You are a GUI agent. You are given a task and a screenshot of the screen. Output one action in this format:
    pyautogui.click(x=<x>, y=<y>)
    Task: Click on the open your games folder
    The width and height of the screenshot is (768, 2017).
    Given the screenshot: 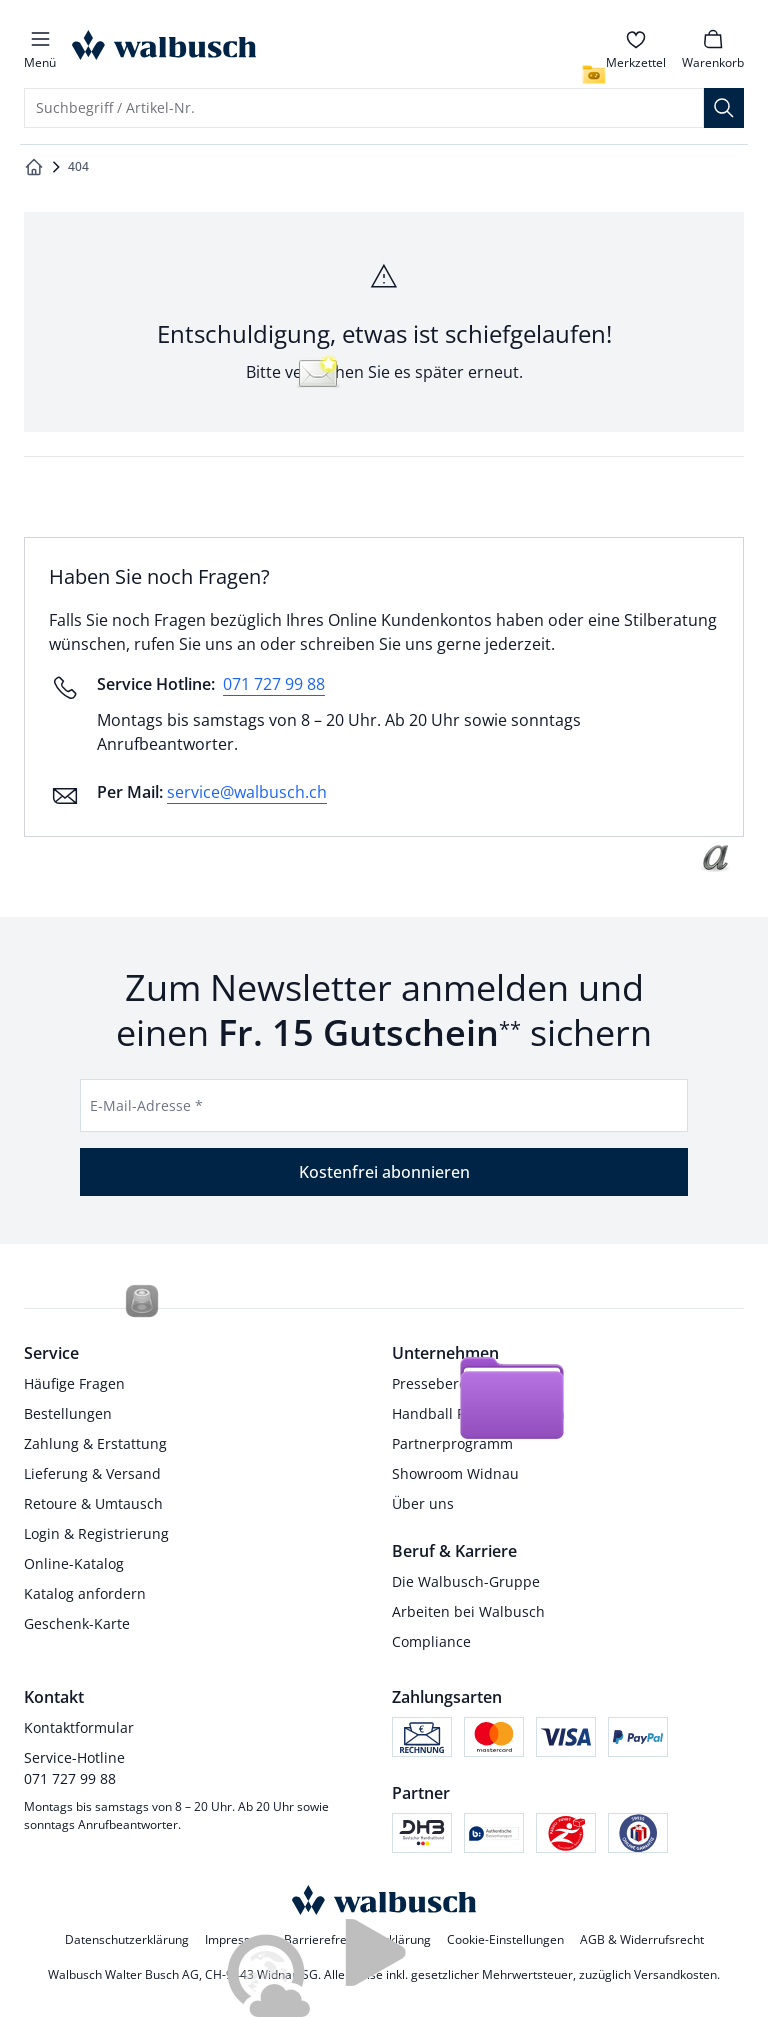 What is the action you would take?
    pyautogui.click(x=594, y=75)
    